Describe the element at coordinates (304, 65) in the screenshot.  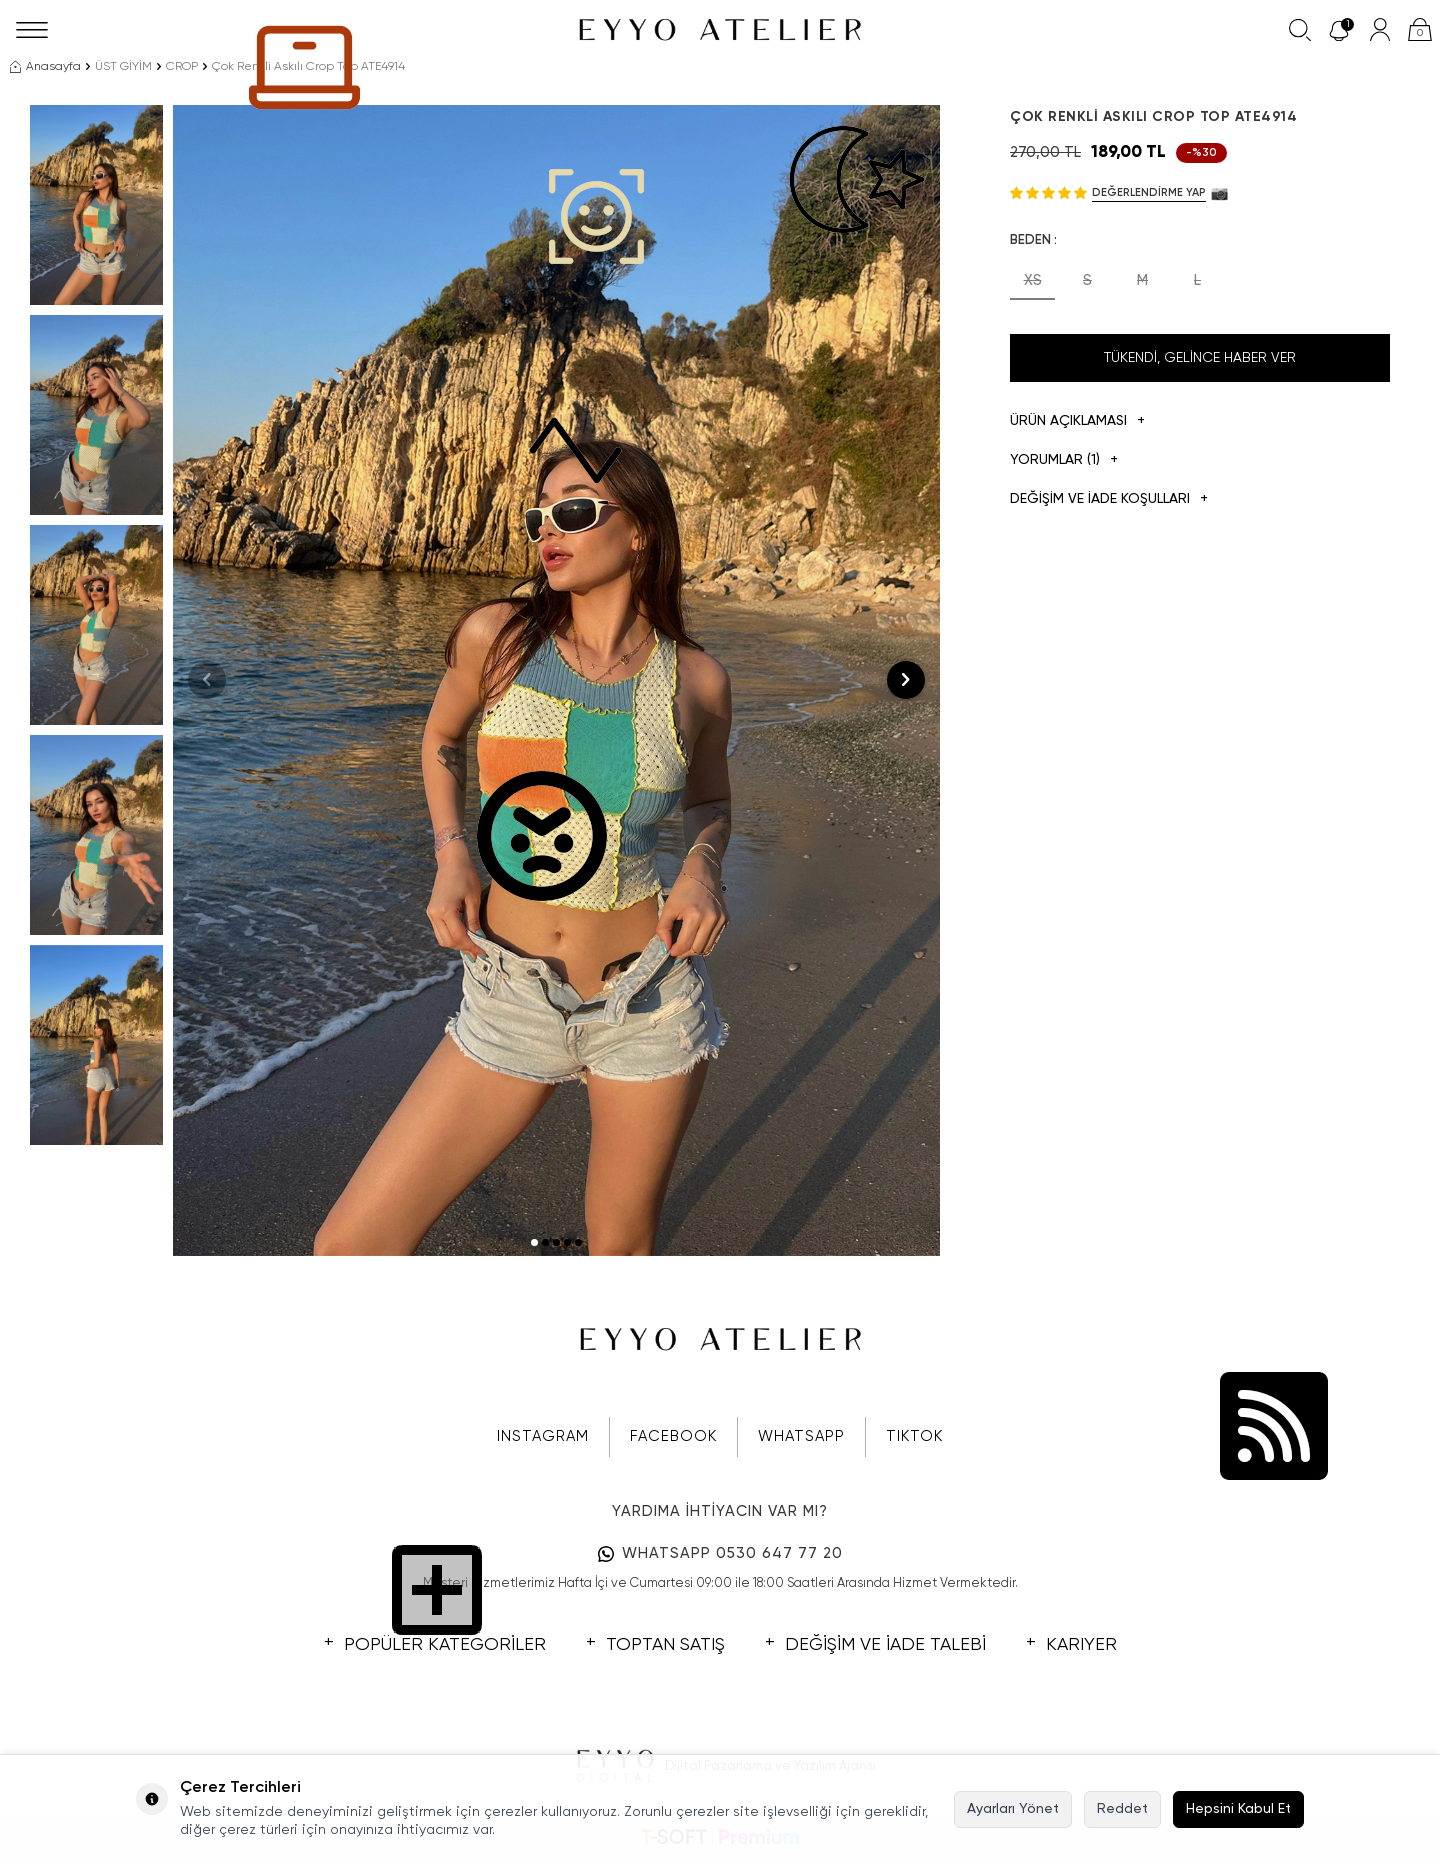
I see `switch to desktop view` at that location.